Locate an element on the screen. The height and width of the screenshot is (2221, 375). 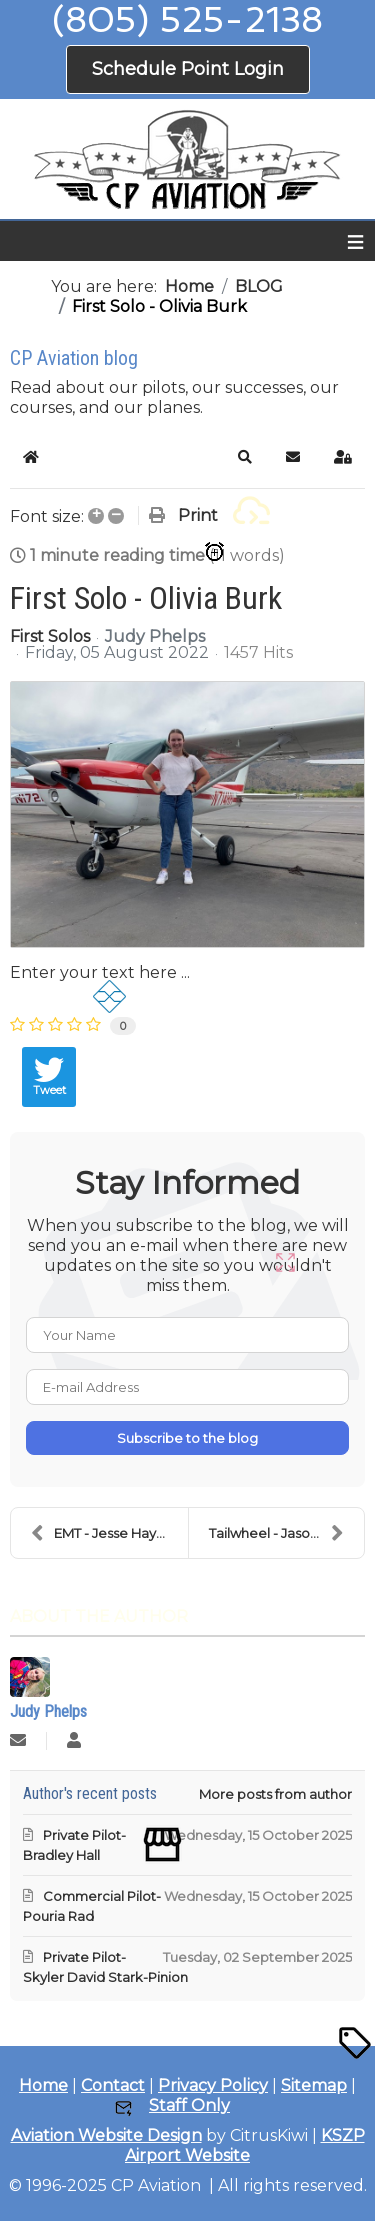
send message with high priority is located at coordinates (123, 2107).